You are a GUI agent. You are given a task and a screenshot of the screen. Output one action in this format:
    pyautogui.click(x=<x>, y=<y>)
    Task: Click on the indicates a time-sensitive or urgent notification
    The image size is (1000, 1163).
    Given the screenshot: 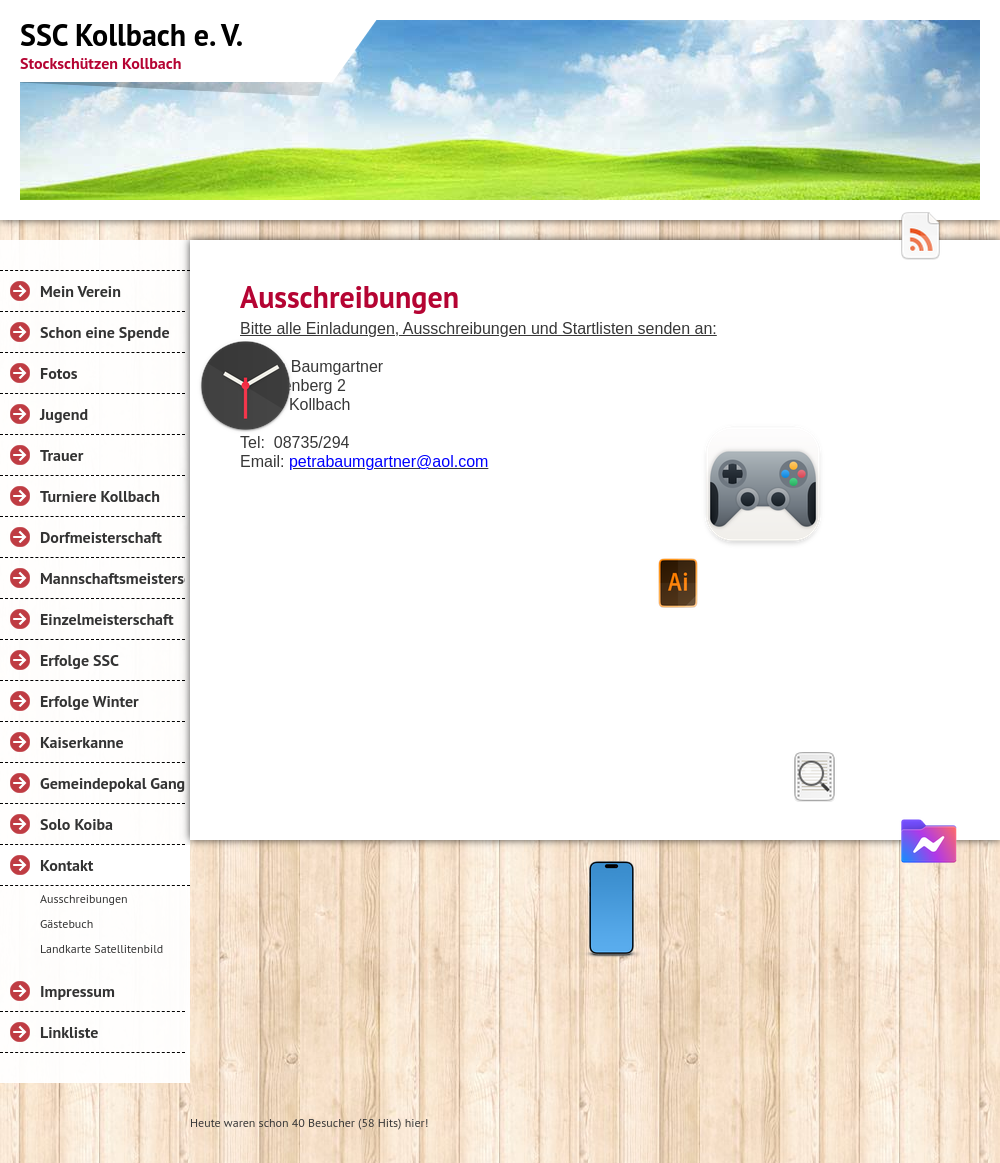 What is the action you would take?
    pyautogui.click(x=245, y=385)
    